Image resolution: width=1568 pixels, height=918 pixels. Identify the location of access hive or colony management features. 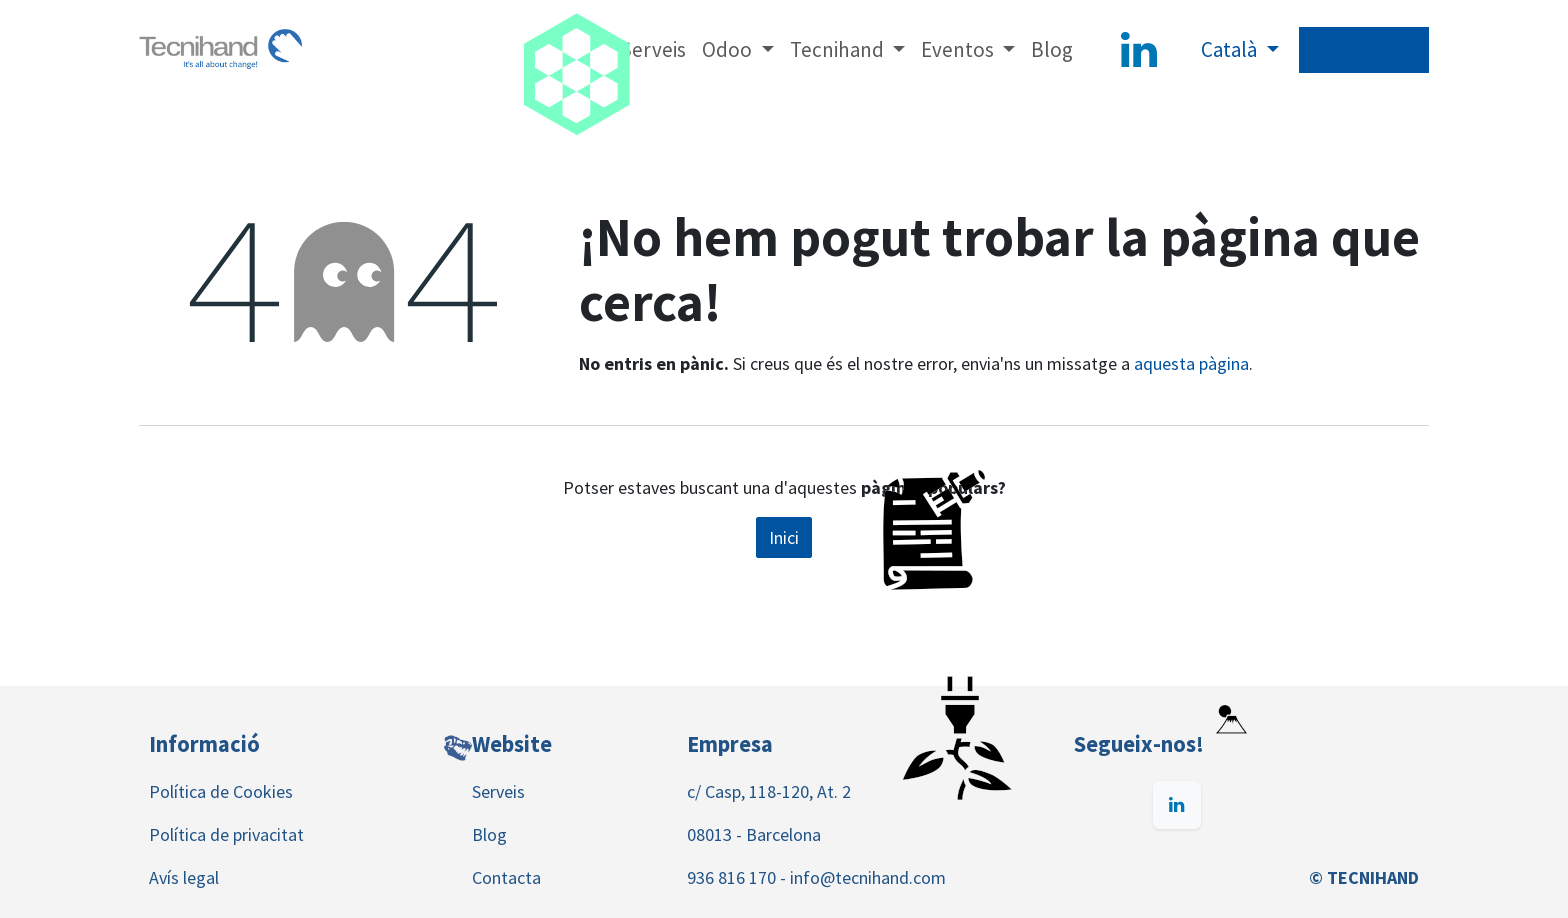
(578, 74).